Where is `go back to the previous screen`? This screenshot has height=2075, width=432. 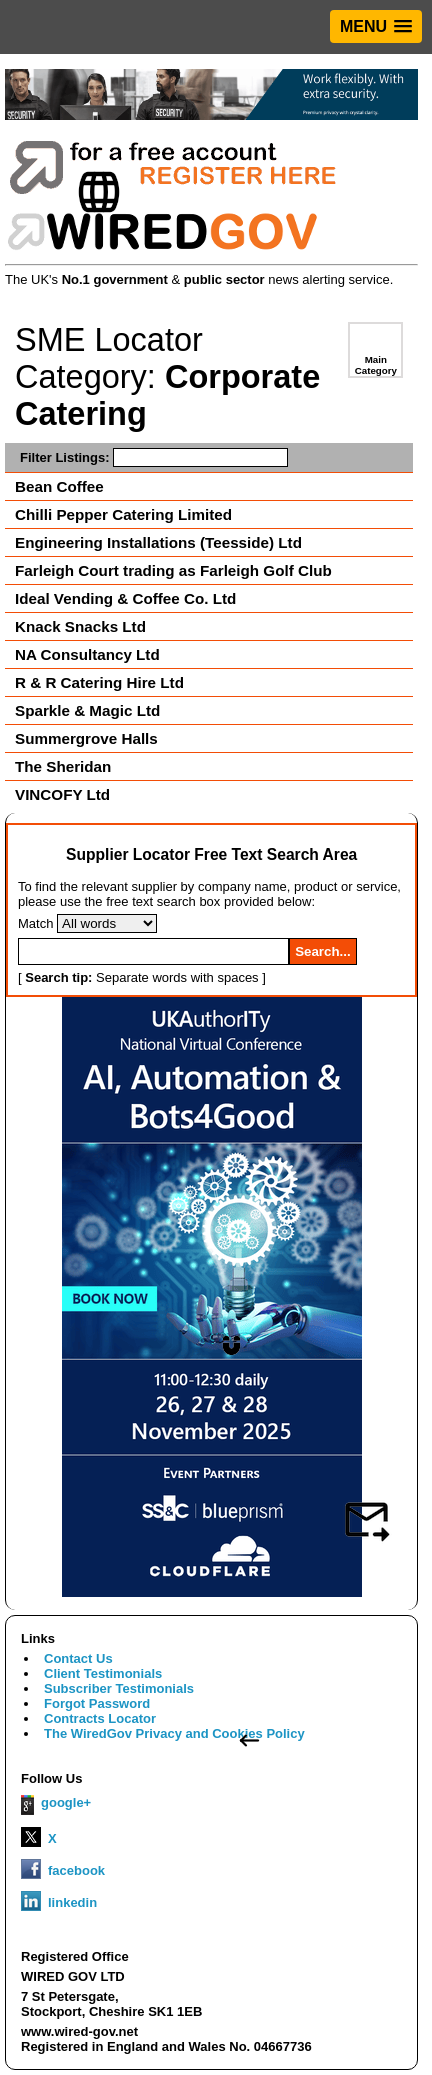
go back to the previous screen is located at coordinates (249, 1740).